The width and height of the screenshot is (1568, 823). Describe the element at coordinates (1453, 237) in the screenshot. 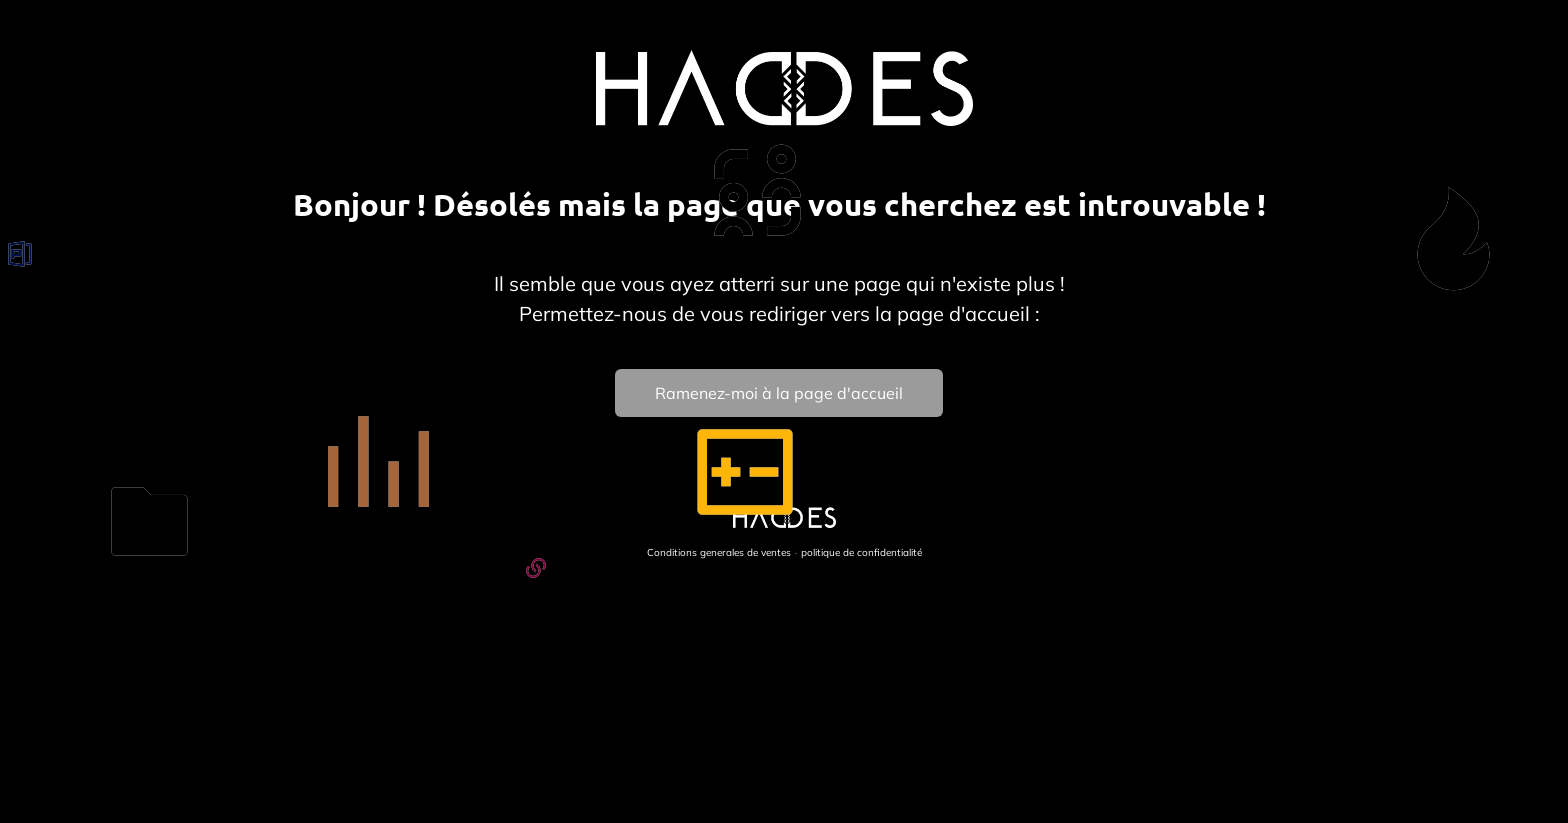

I see `indicates trending or popular content` at that location.